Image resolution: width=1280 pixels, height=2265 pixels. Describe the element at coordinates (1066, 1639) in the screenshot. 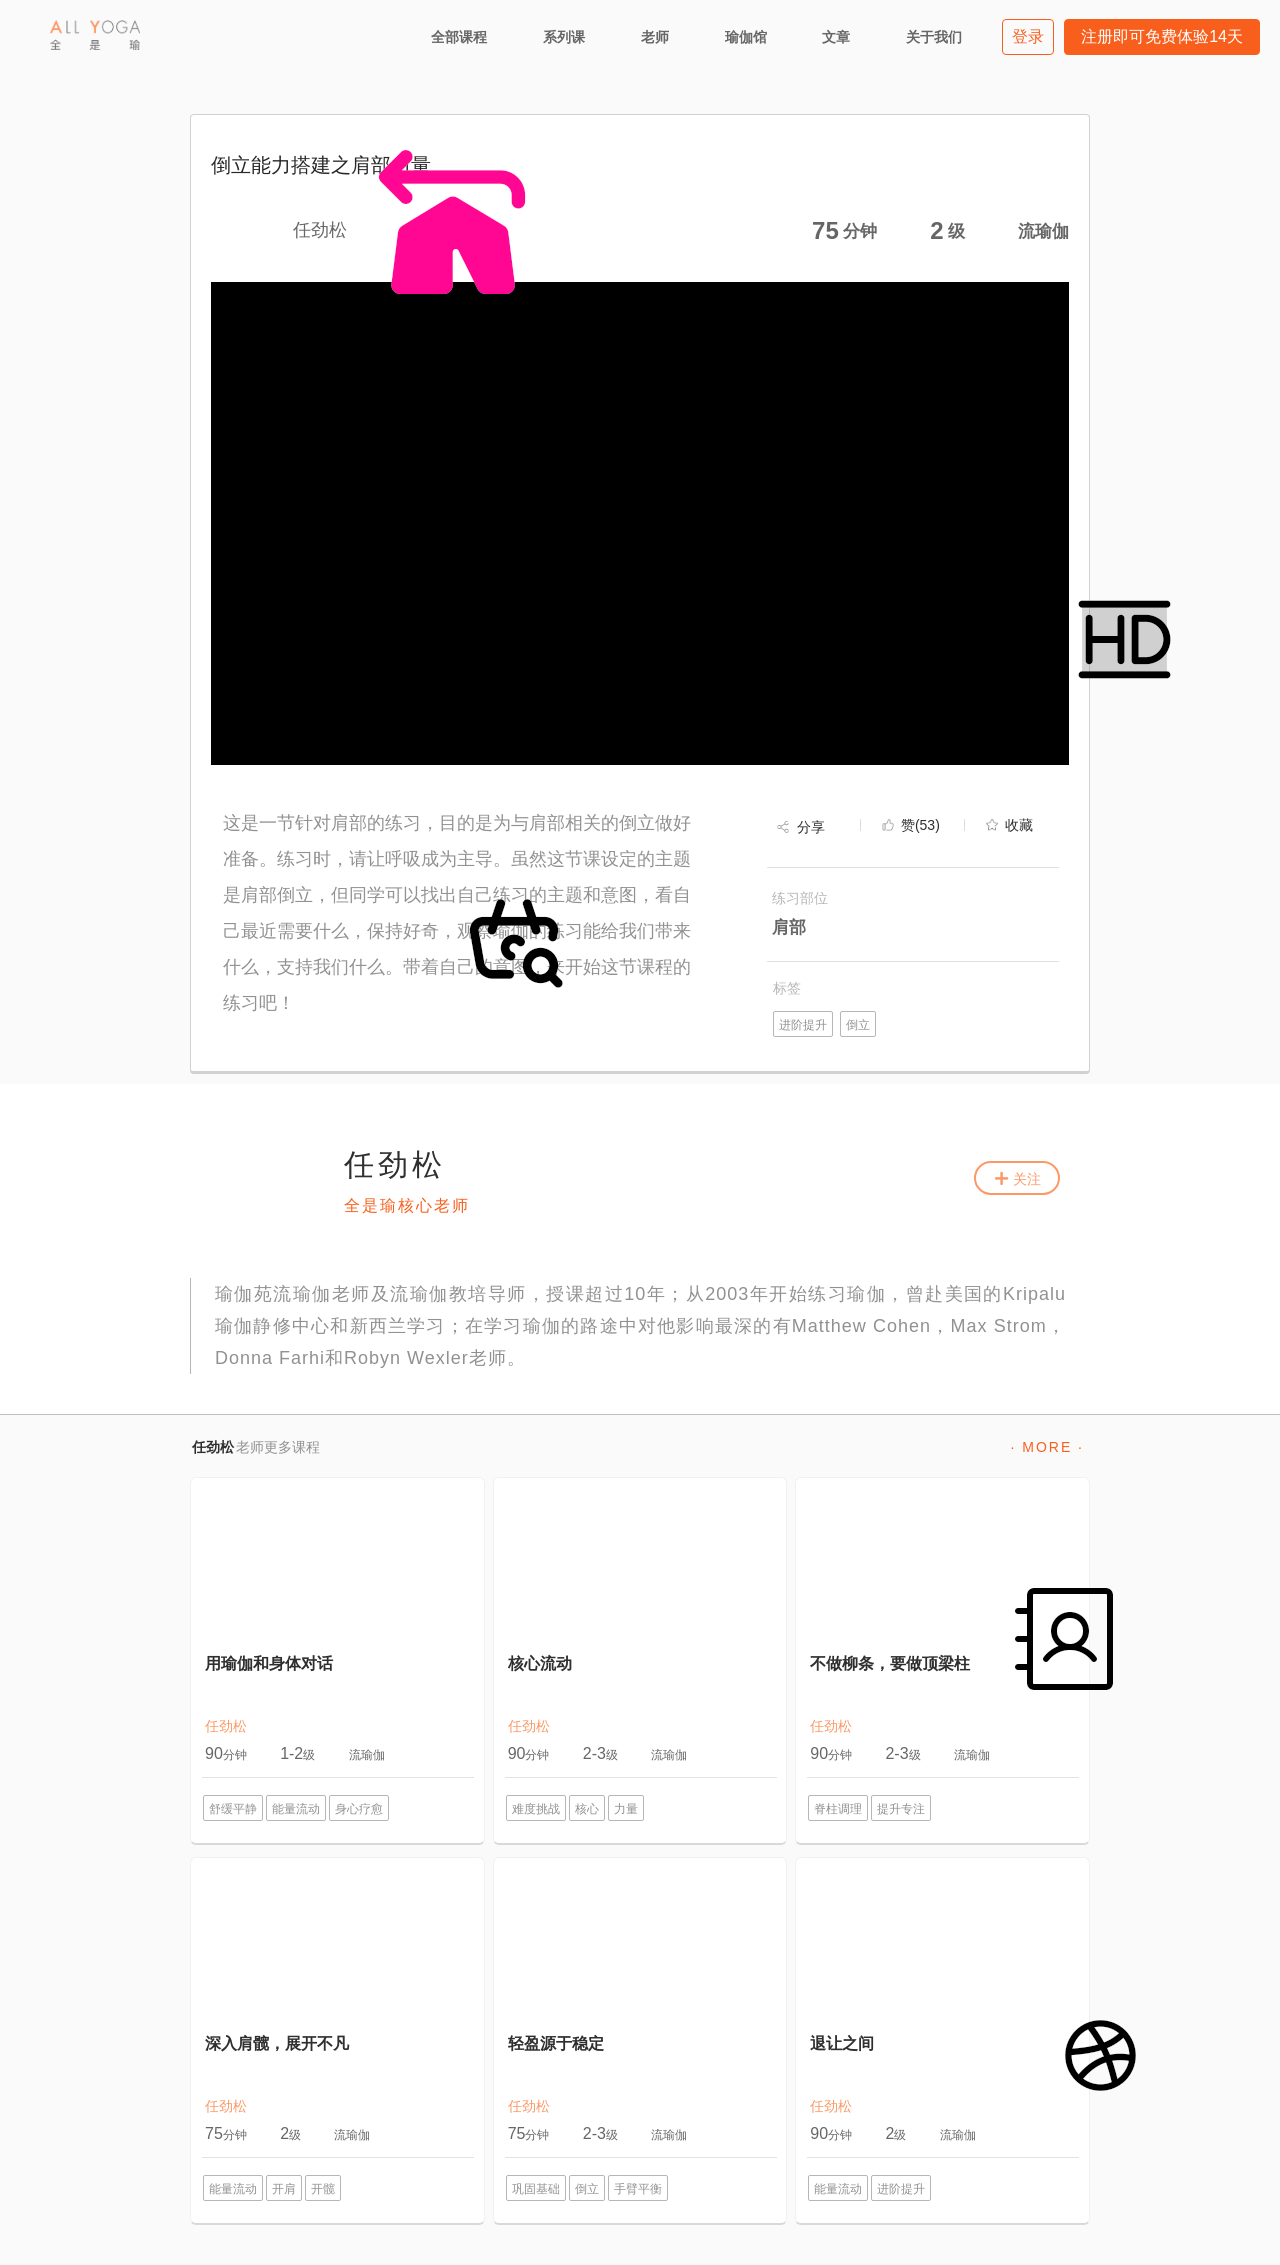

I see `open your contacts or address book` at that location.